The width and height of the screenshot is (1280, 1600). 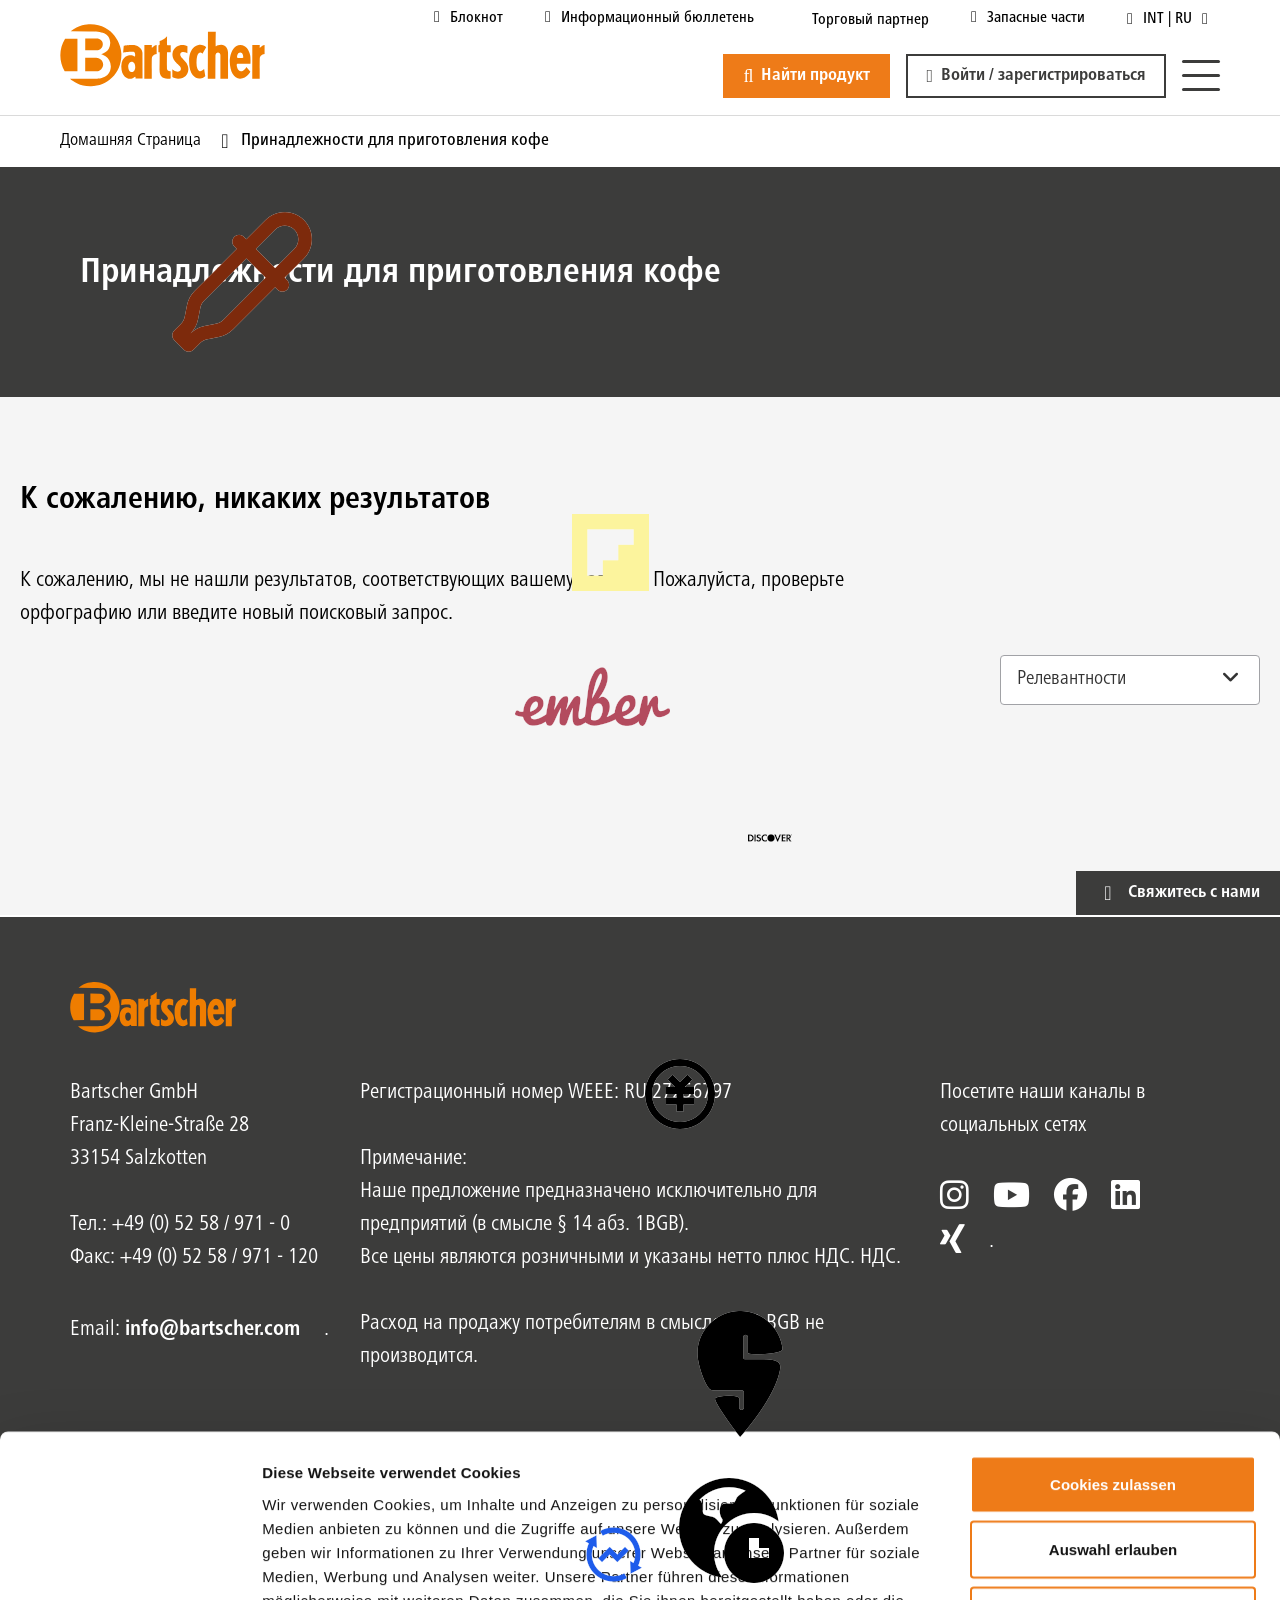 What do you see at coordinates (610, 552) in the screenshot?
I see `open Flipboard app` at bounding box center [610, 552].